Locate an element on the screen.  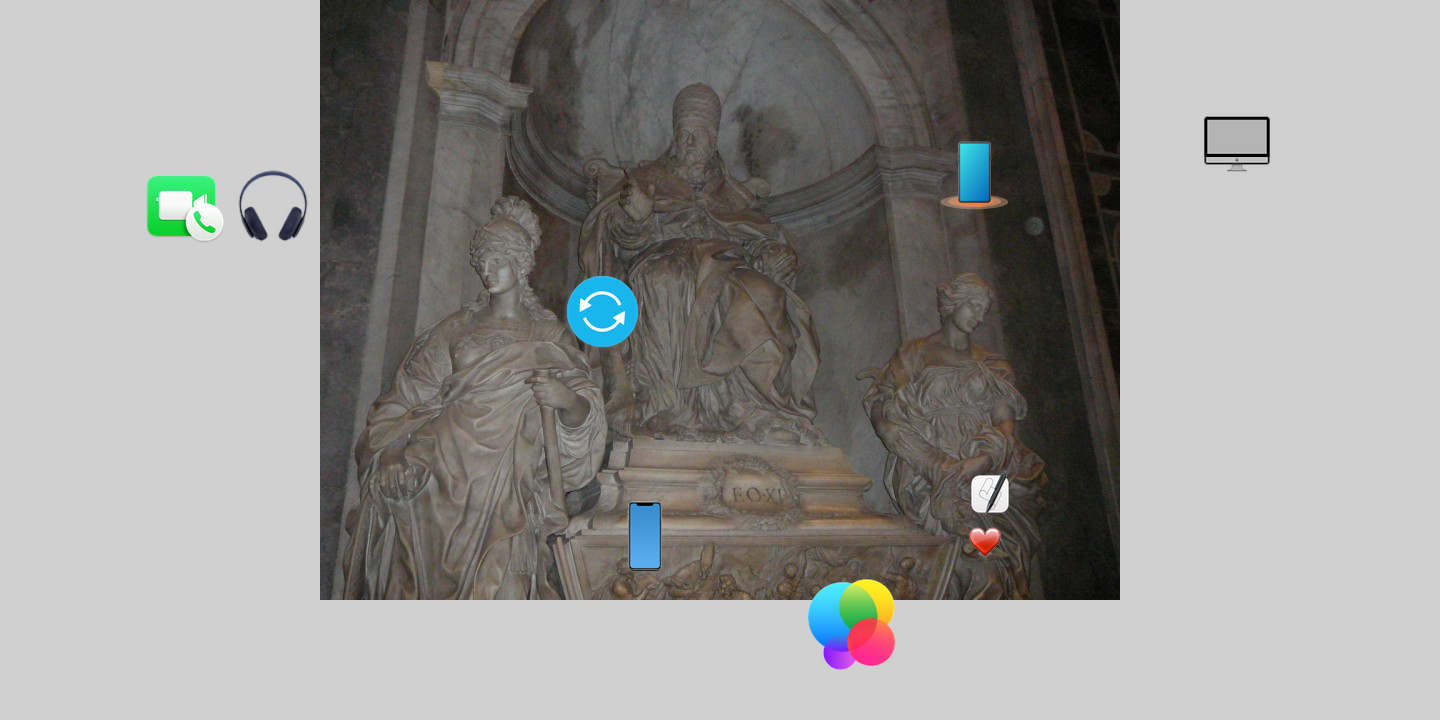
navigate to your iMac in the sidebar is located at coordinates (1237, 145).